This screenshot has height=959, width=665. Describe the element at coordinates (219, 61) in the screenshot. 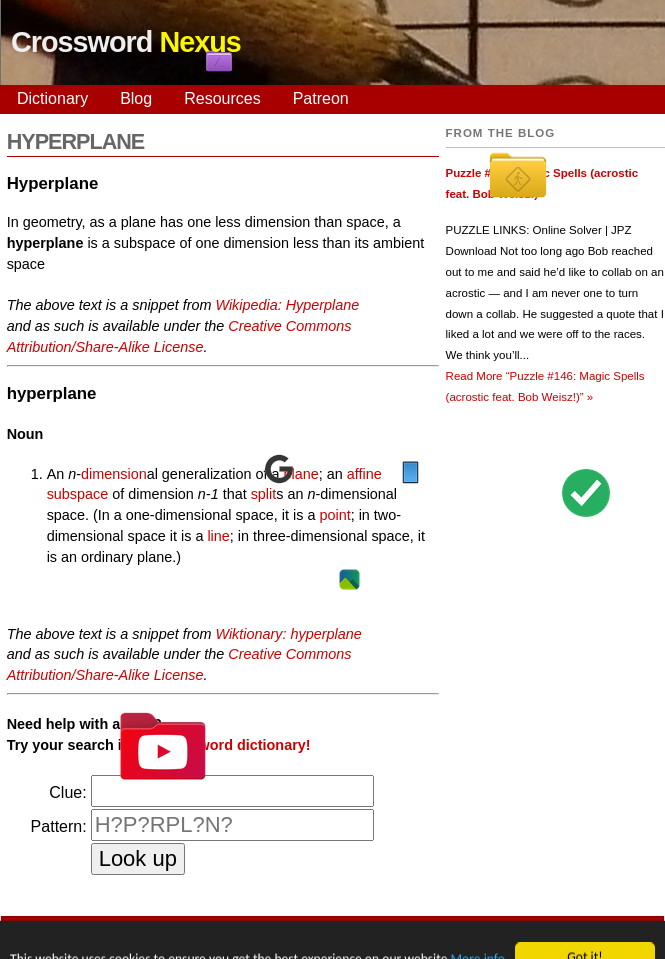

I see `access the root directory` at that location.